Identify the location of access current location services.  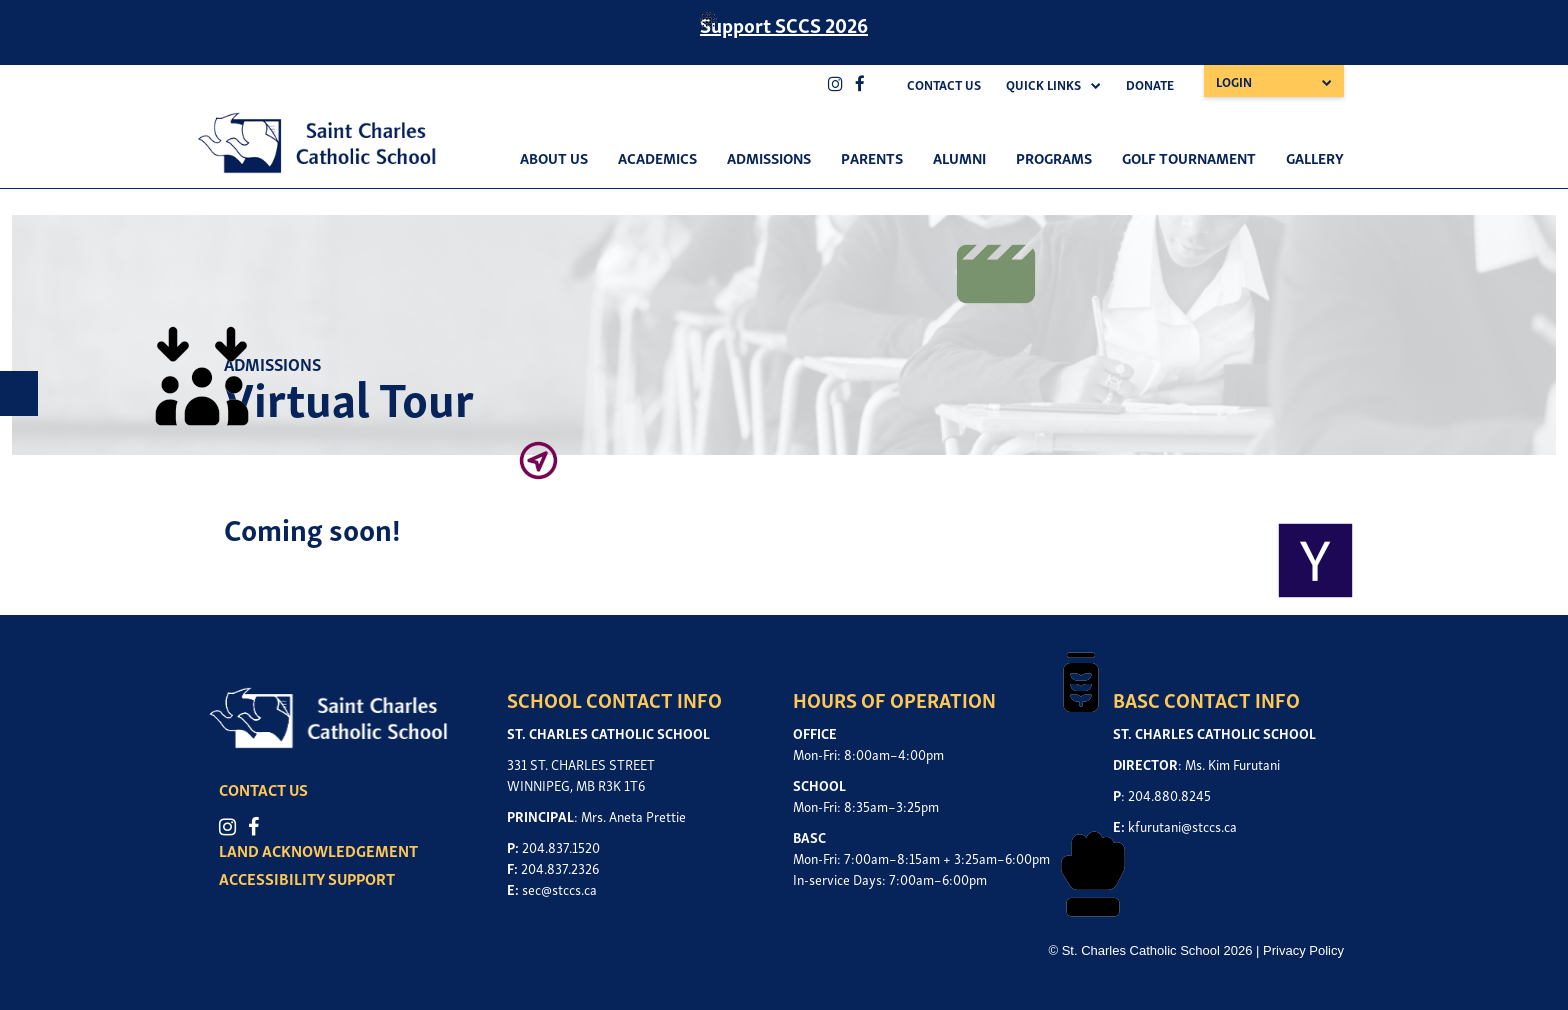
(538, 460).